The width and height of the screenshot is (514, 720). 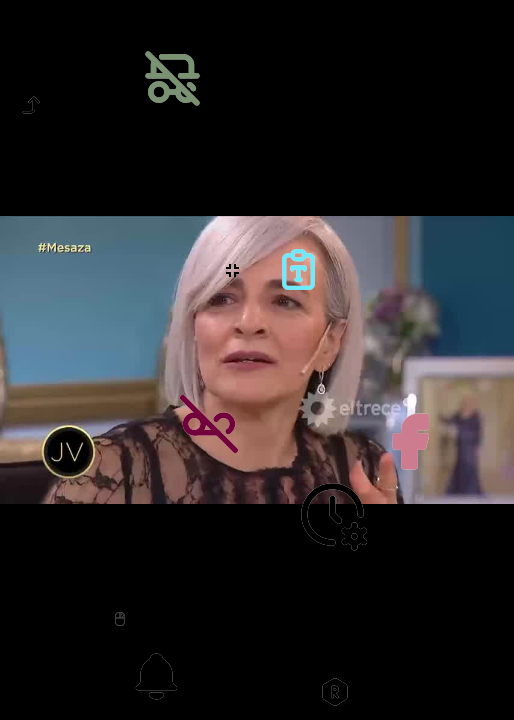 I want to click on access text formatting options for clipboard content, so click(x=298, y=269).